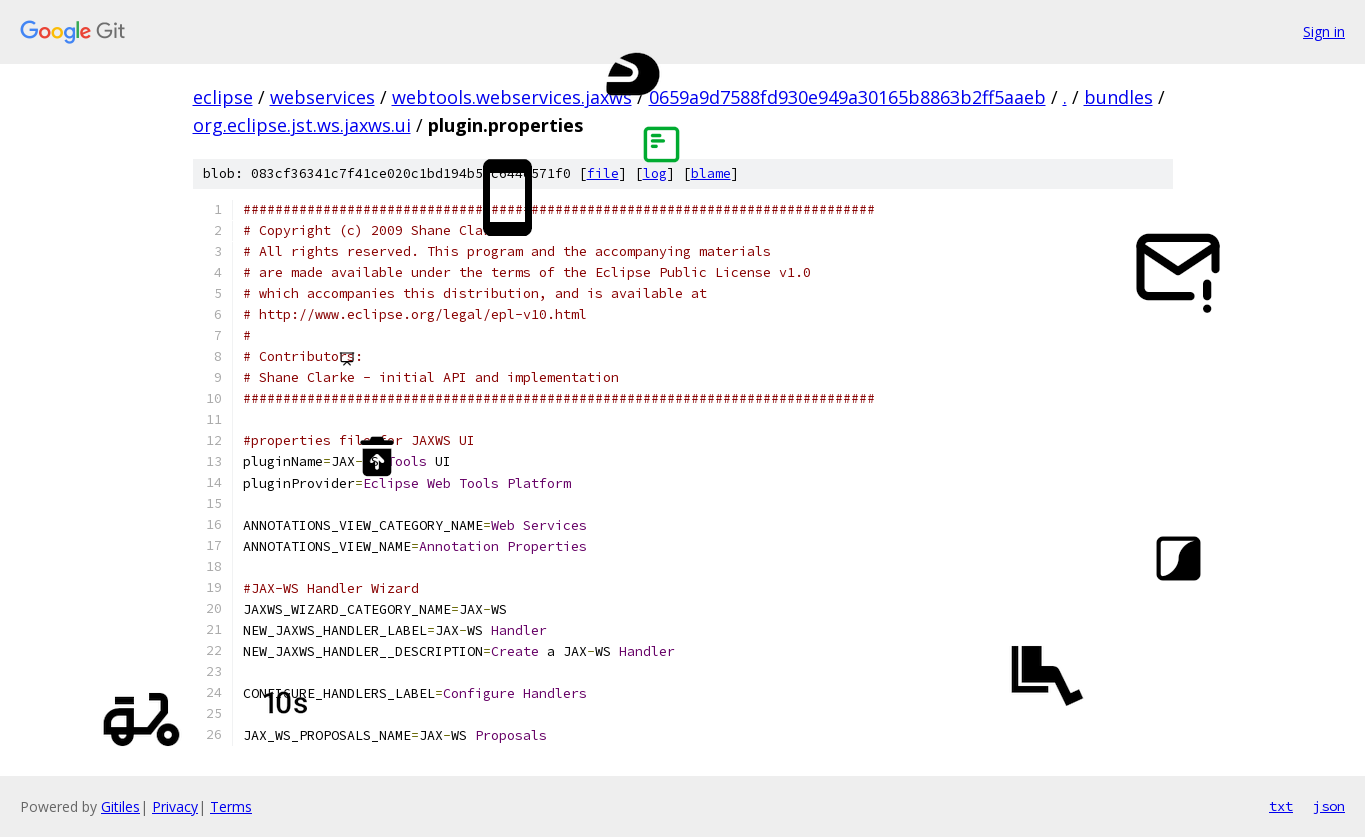 Image resolution: width=1365 pixels, height=837 pixels. Describe the element at coordinates (377, 457) in the screenshot. I see `restore item from trash` at that location.